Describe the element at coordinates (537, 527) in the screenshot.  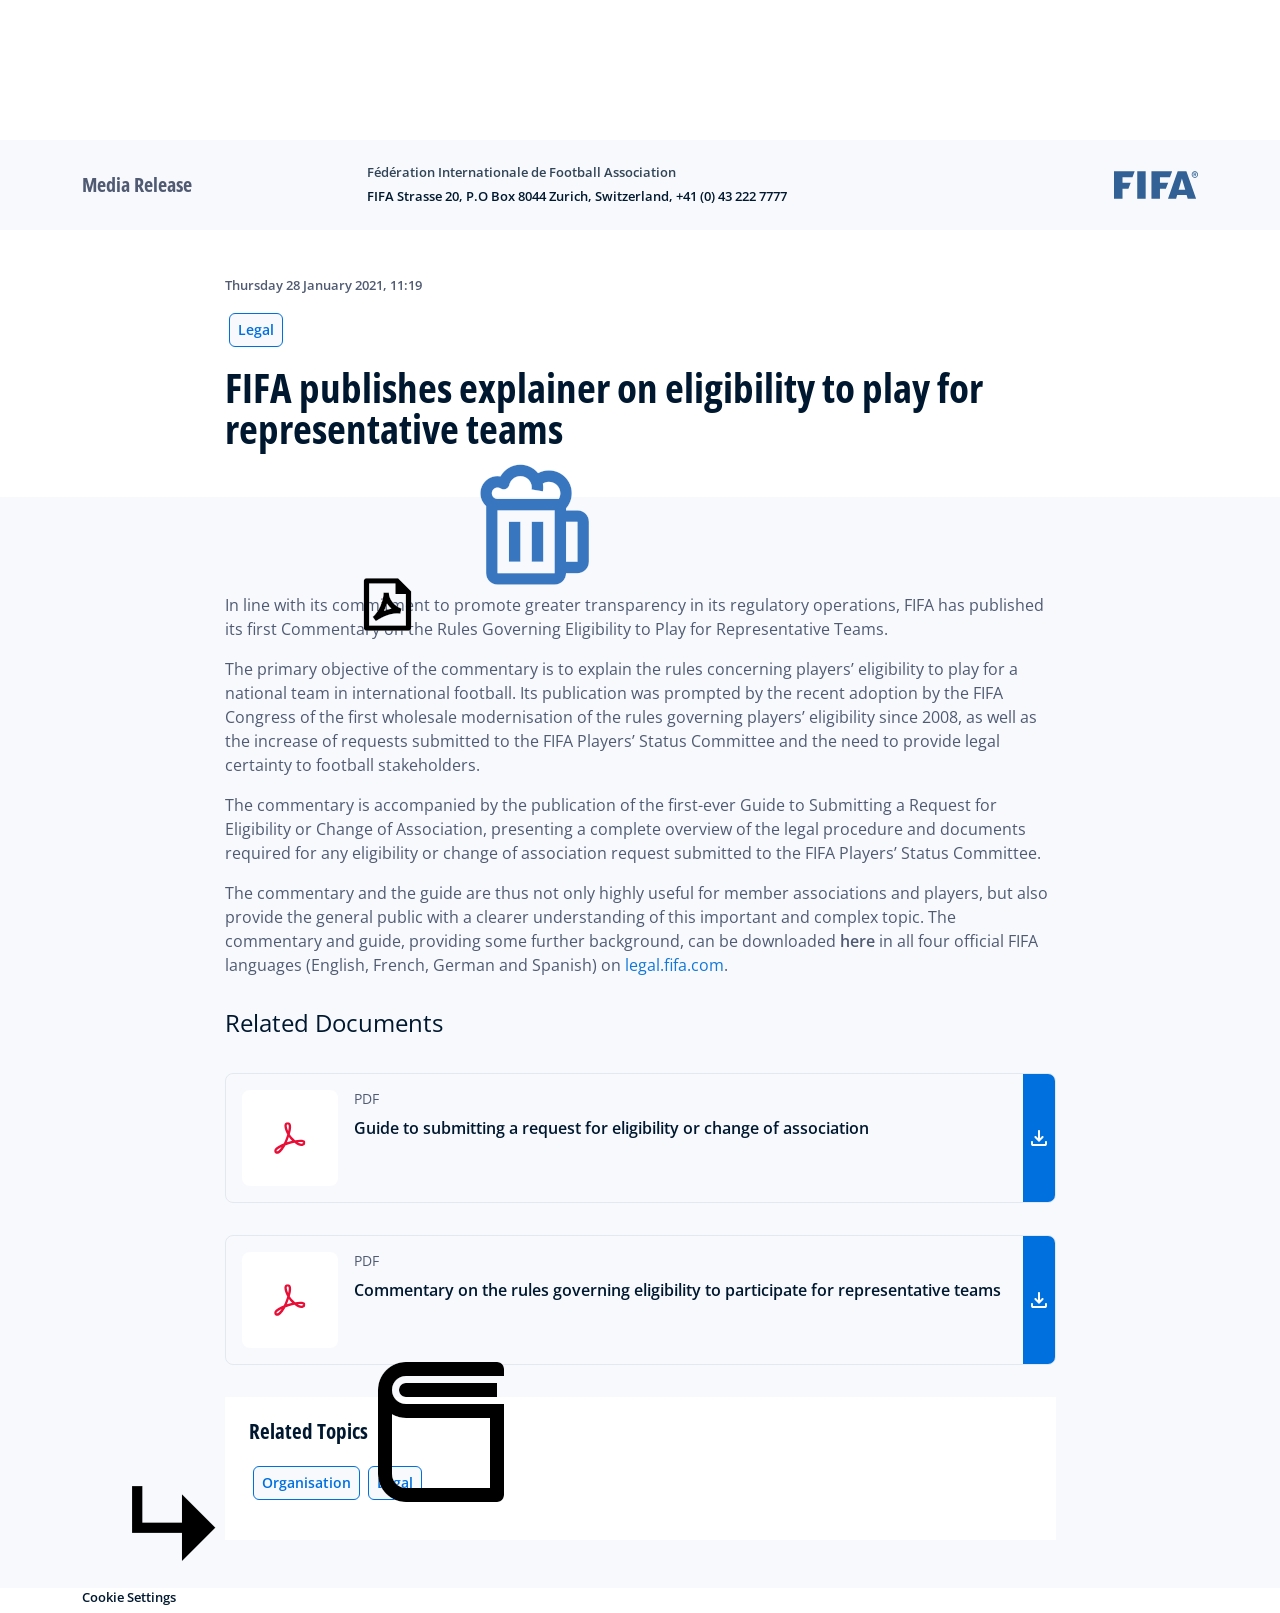
I see `browse nearby bars or pubs` at that location.